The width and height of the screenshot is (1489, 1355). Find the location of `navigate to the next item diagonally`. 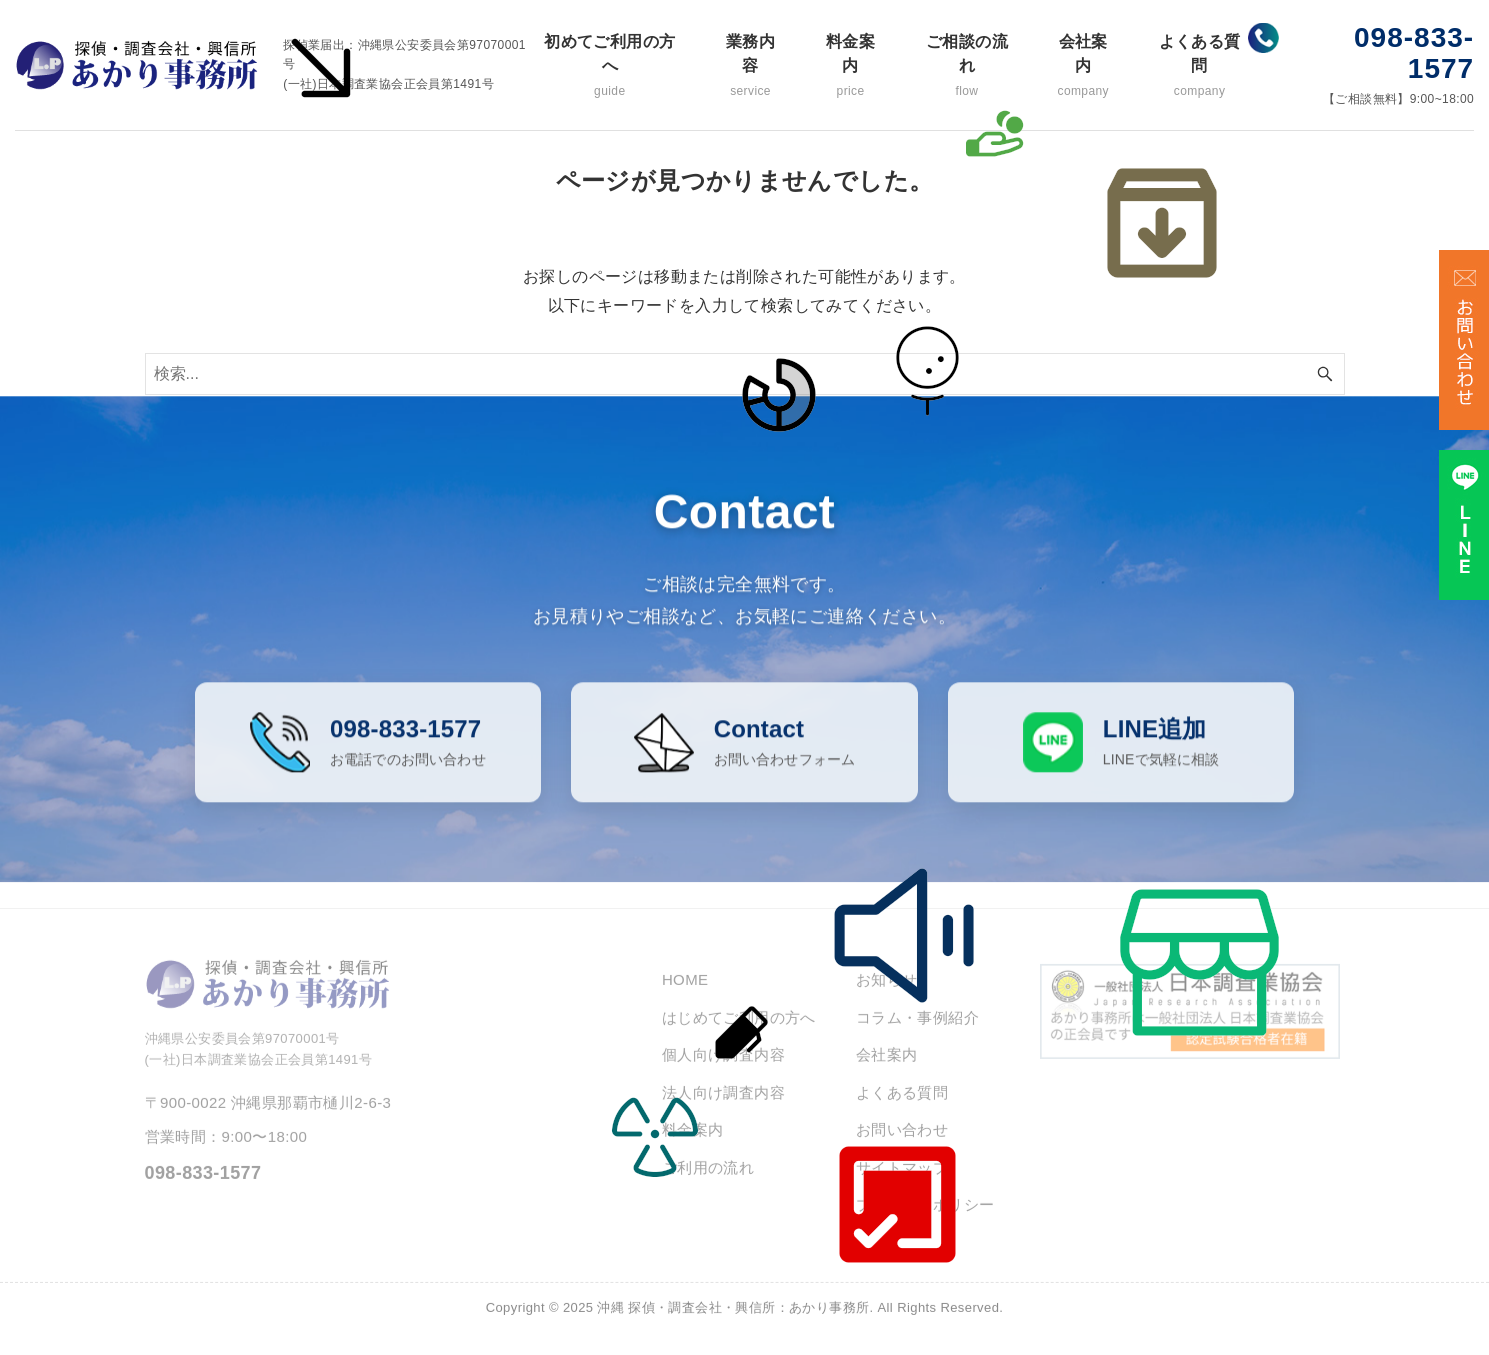

navigate to the next item diagonally is located at coordinates (321, 68).